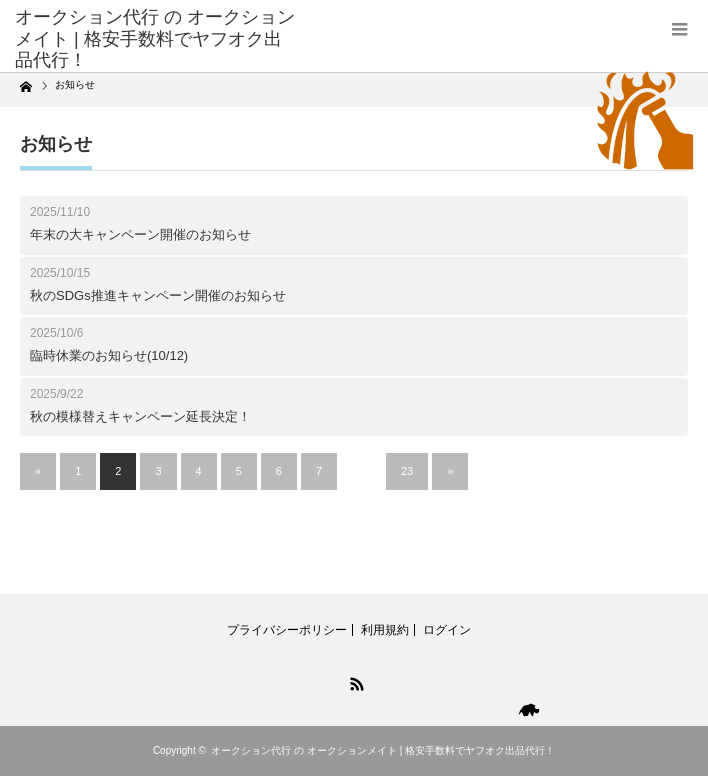 The height and width of the screenshot is (776, 708). Describe the element at coordinates (644, 120) in the screenshot. I see `select molotov cocktail weapon or item` at that location.